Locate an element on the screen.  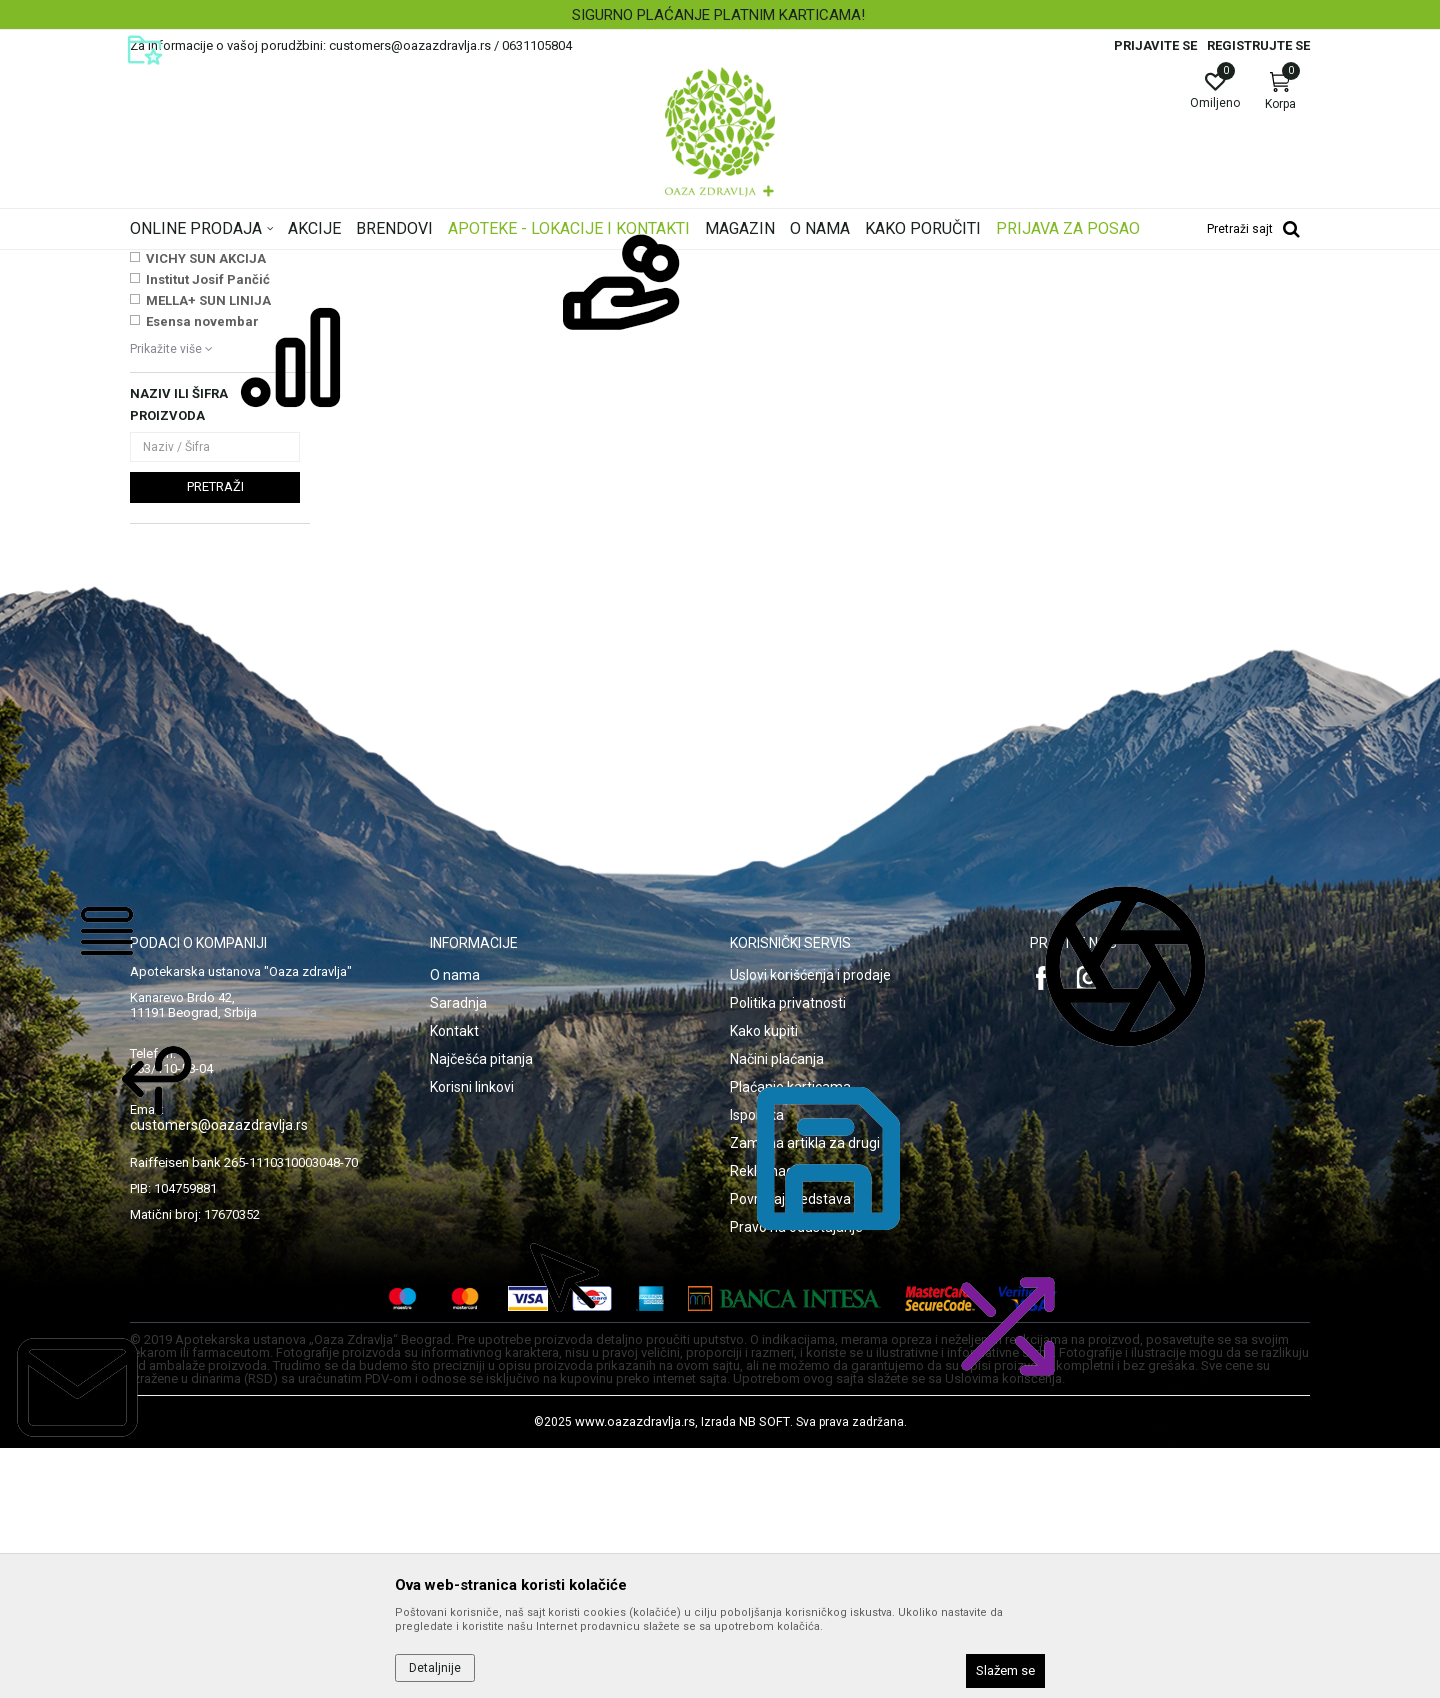
save current file or document is located at coordinates (828, 1158).